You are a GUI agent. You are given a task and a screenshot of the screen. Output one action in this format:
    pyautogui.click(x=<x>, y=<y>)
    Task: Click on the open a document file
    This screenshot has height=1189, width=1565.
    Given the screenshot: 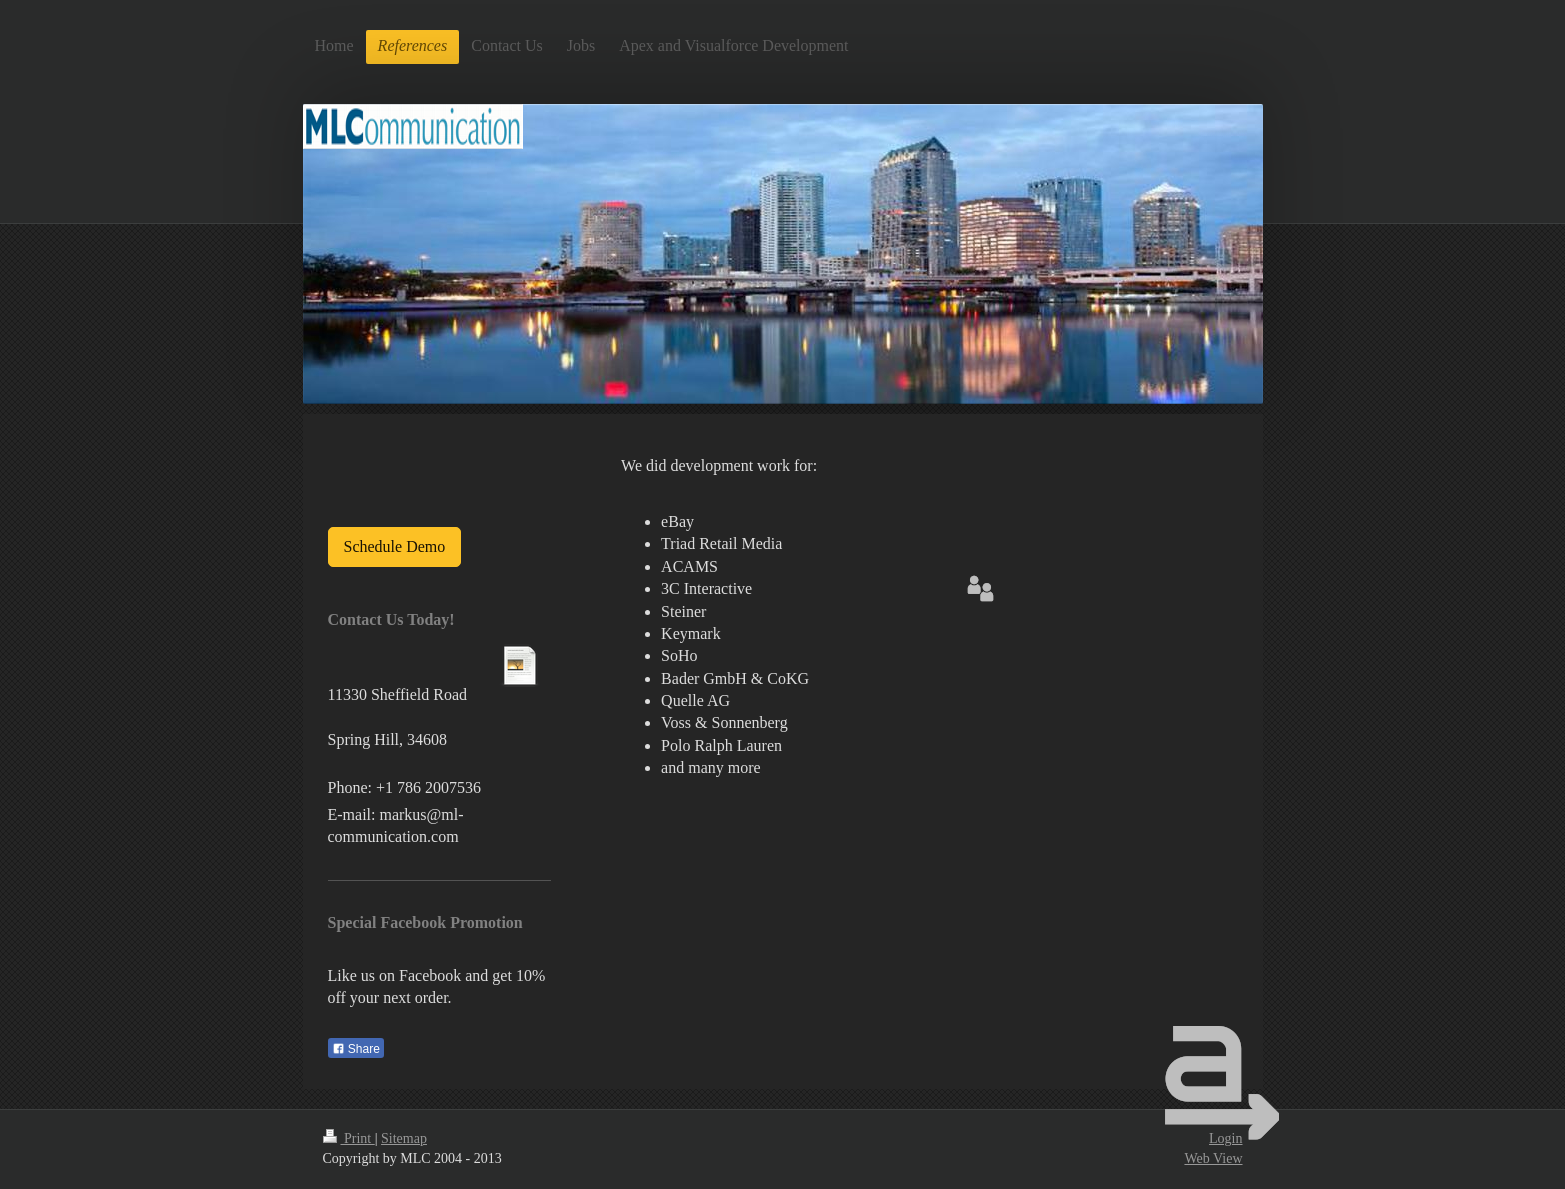 What is the action you would take?
    pyautogui.click(x=520, y=665)
    